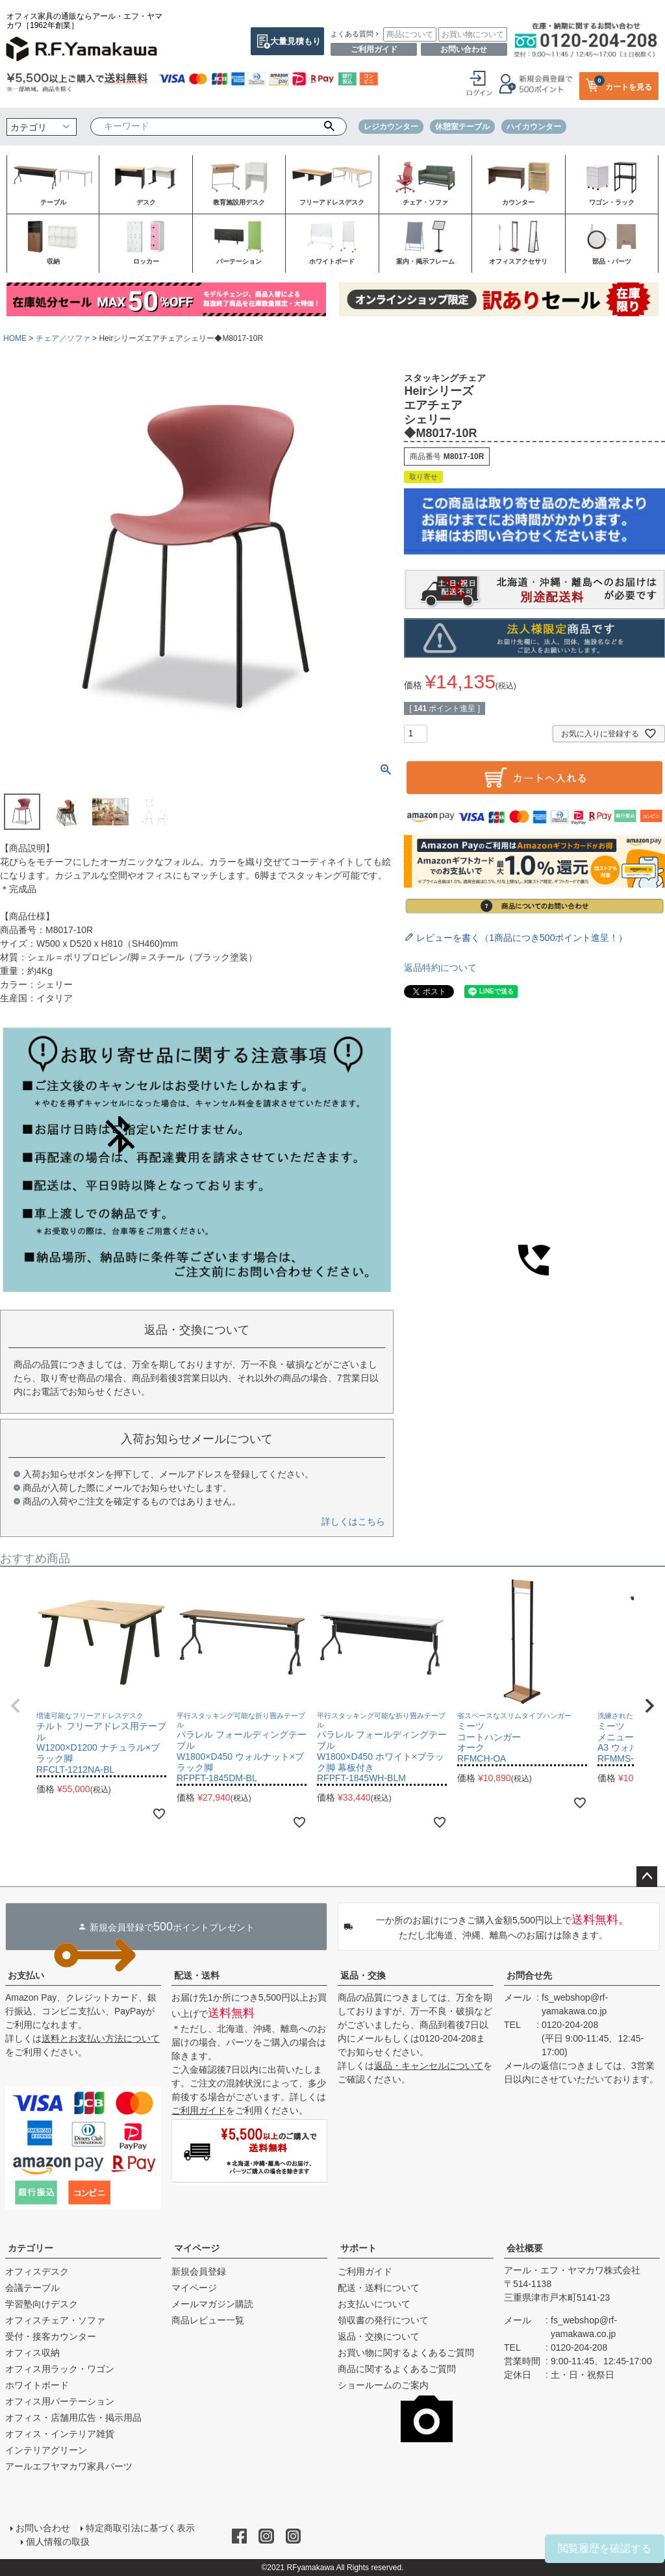 The width and height of the screenshot is (665, 2576). I want to click on take a photo, so click(427, 2421).